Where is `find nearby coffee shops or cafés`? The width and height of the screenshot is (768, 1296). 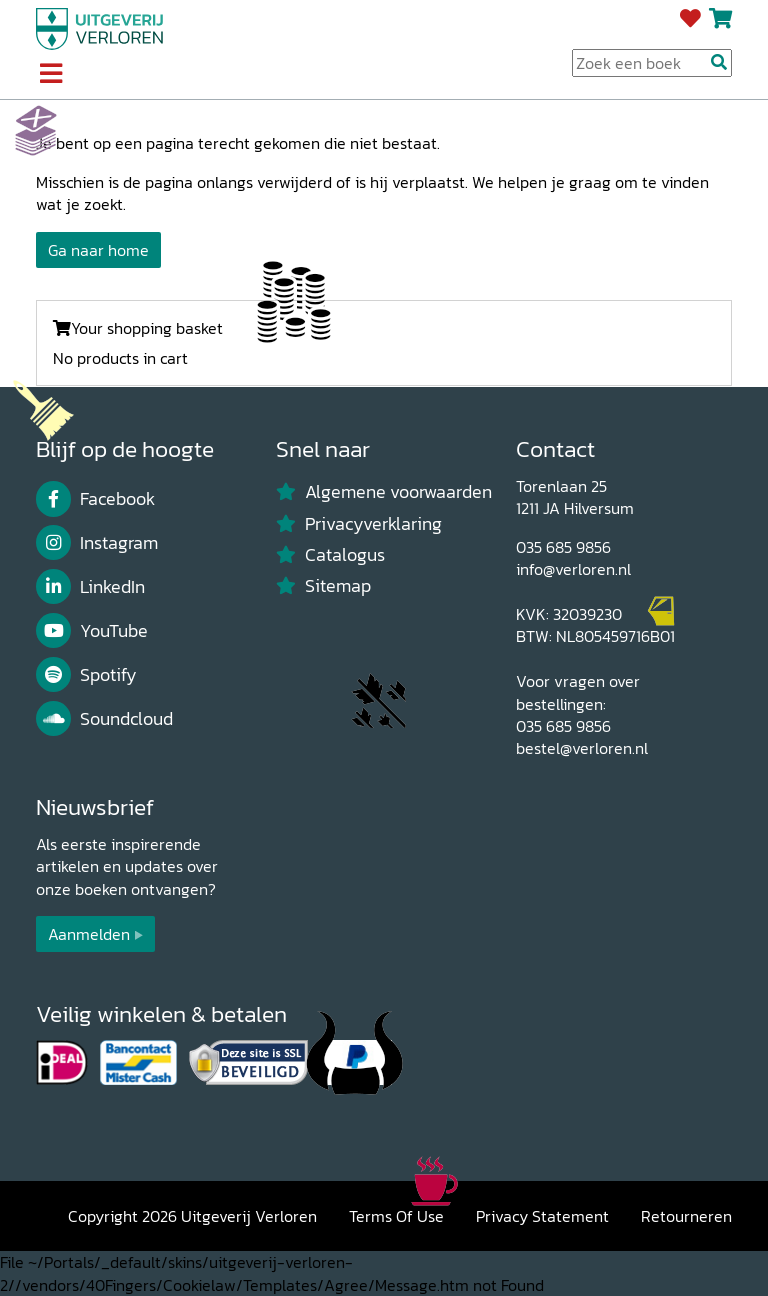 find nearby coffee shops or cafés is located at coordinates (434, 1180).